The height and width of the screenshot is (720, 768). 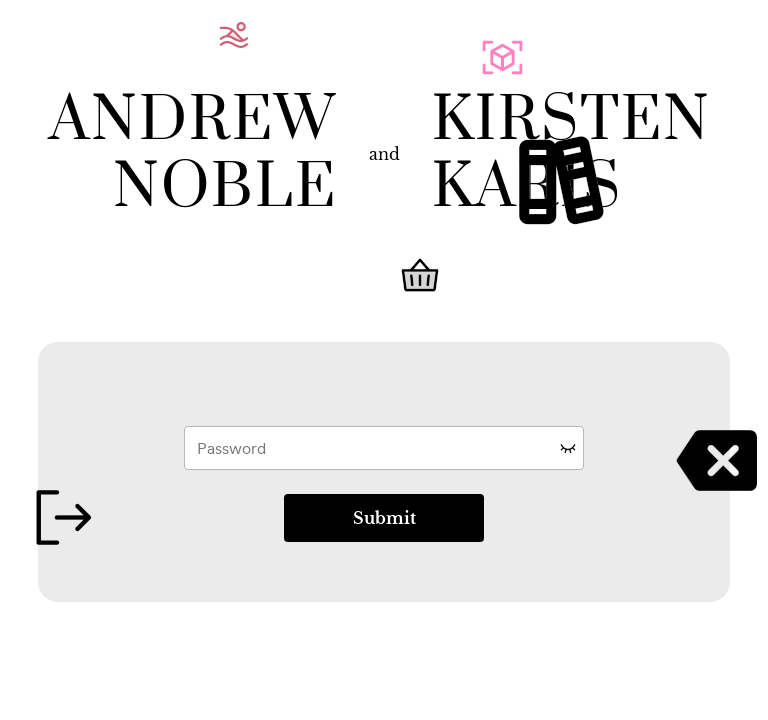 I want to click on scan or capture a 3D object, so click(x=502, y=57).